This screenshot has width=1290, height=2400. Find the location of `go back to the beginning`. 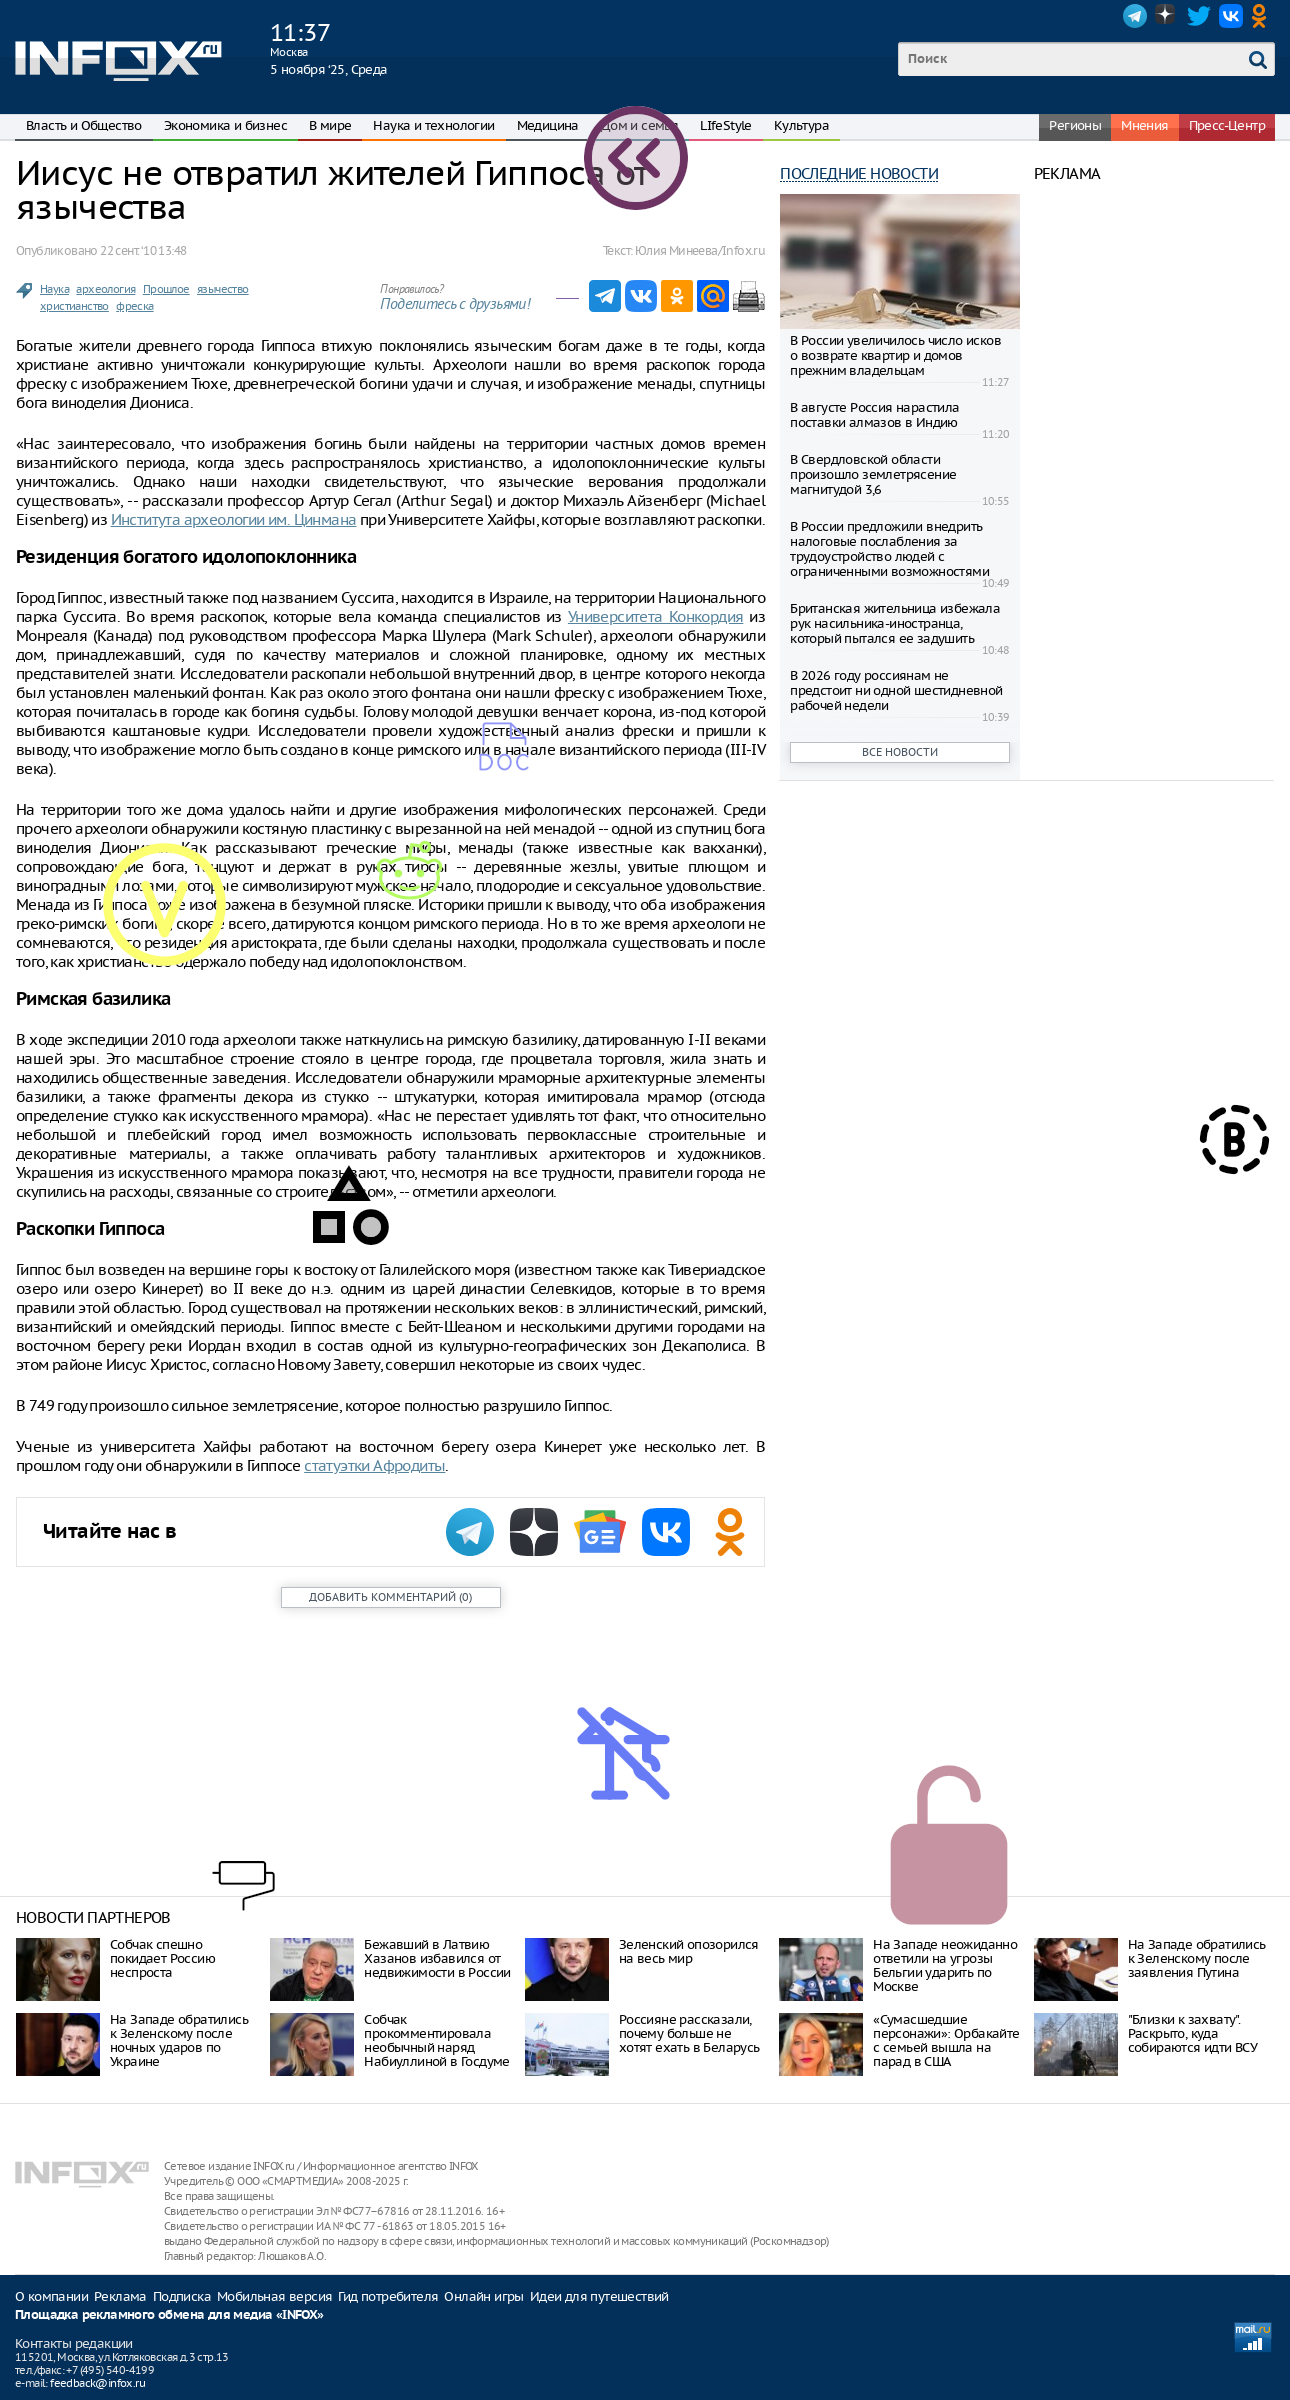

go back to the beginning is located at coordinates (636, 158).